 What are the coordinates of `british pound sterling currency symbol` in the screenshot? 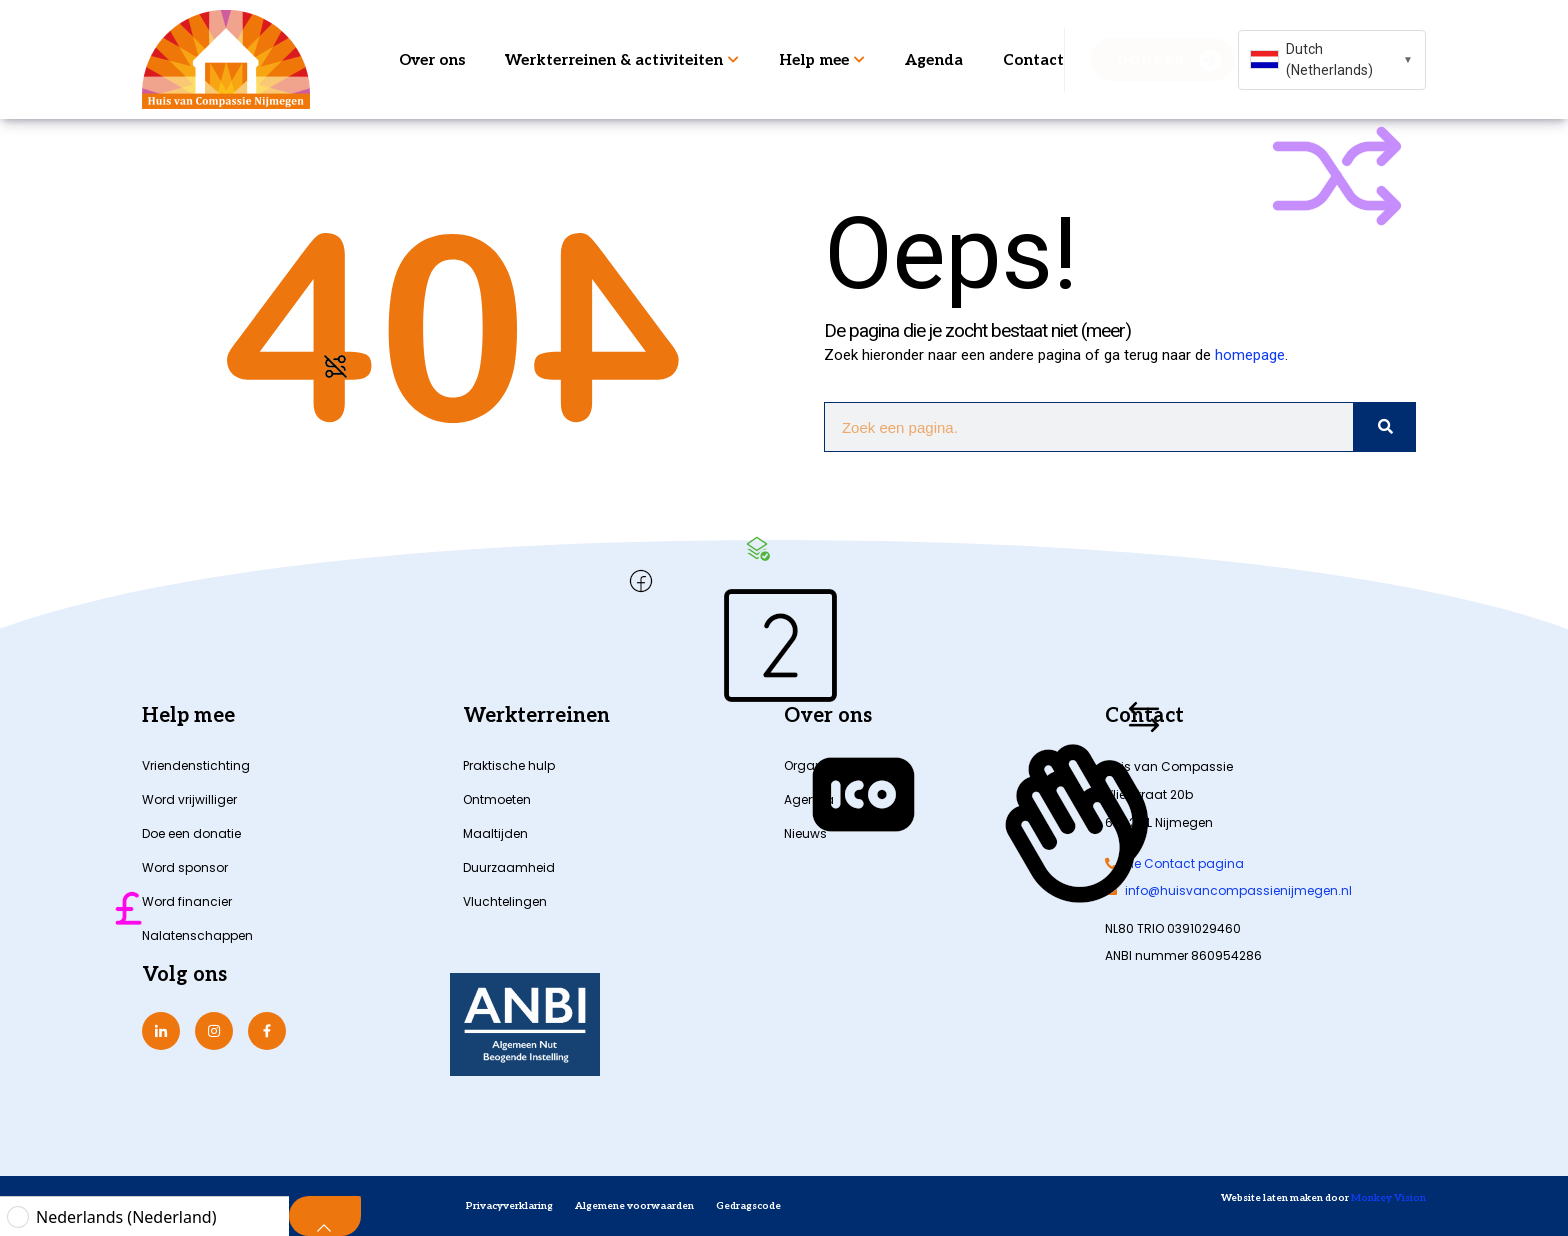 It's located at (130, 909).